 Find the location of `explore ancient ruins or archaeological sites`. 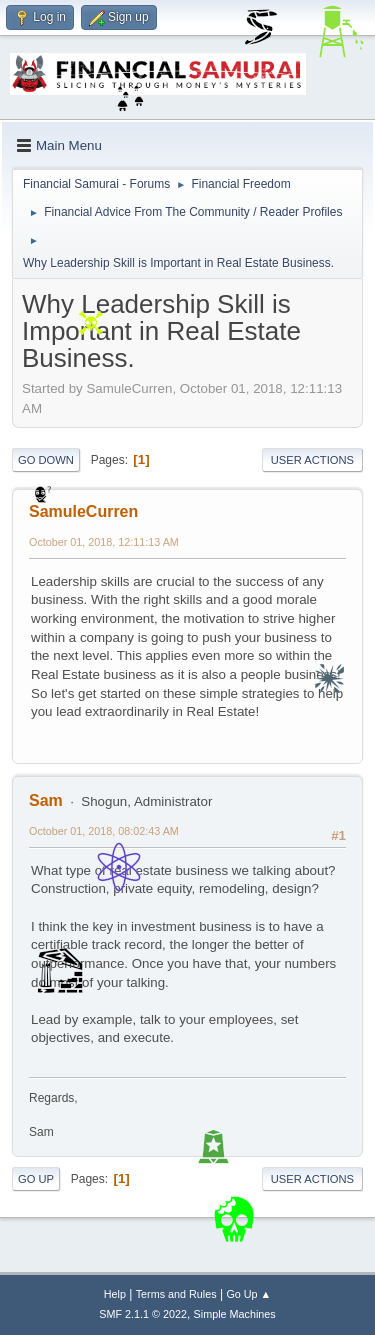

explore ancient ruins or archaeological sites is located at coordinates (60, 971).